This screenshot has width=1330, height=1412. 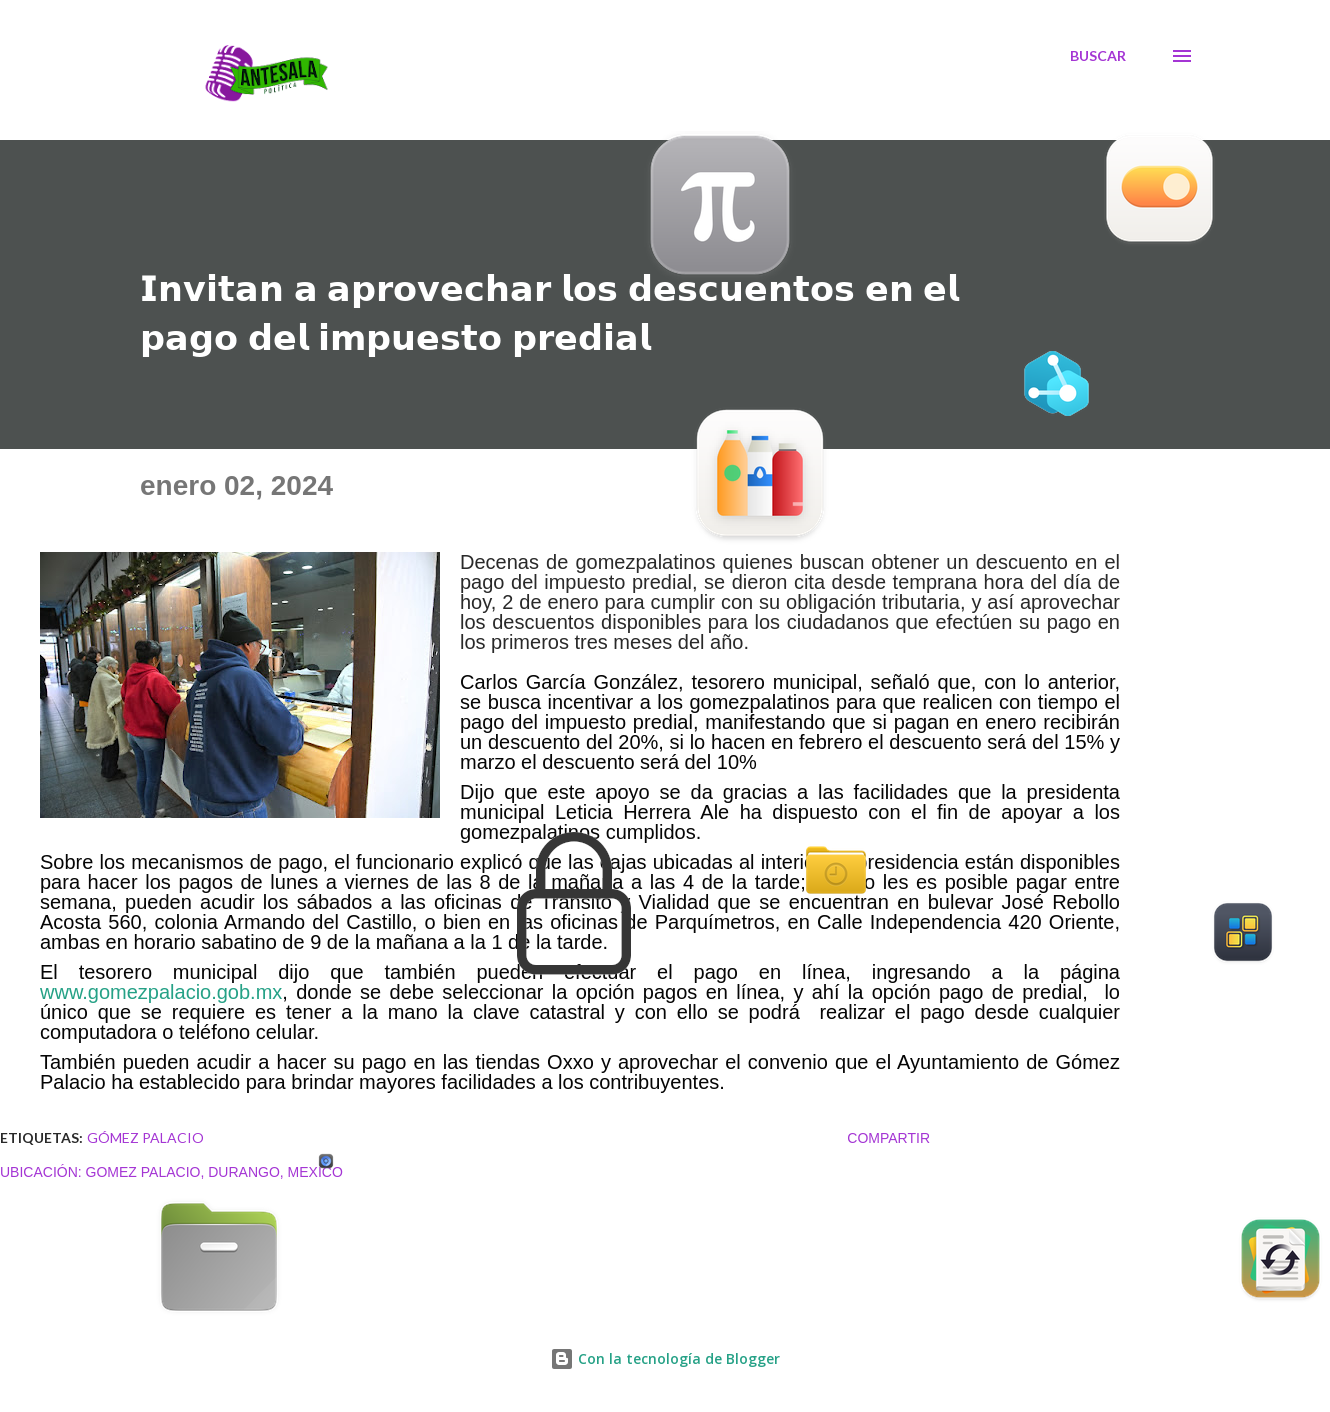 I want to click on access temporary files folder, so click(x=836, y=870).